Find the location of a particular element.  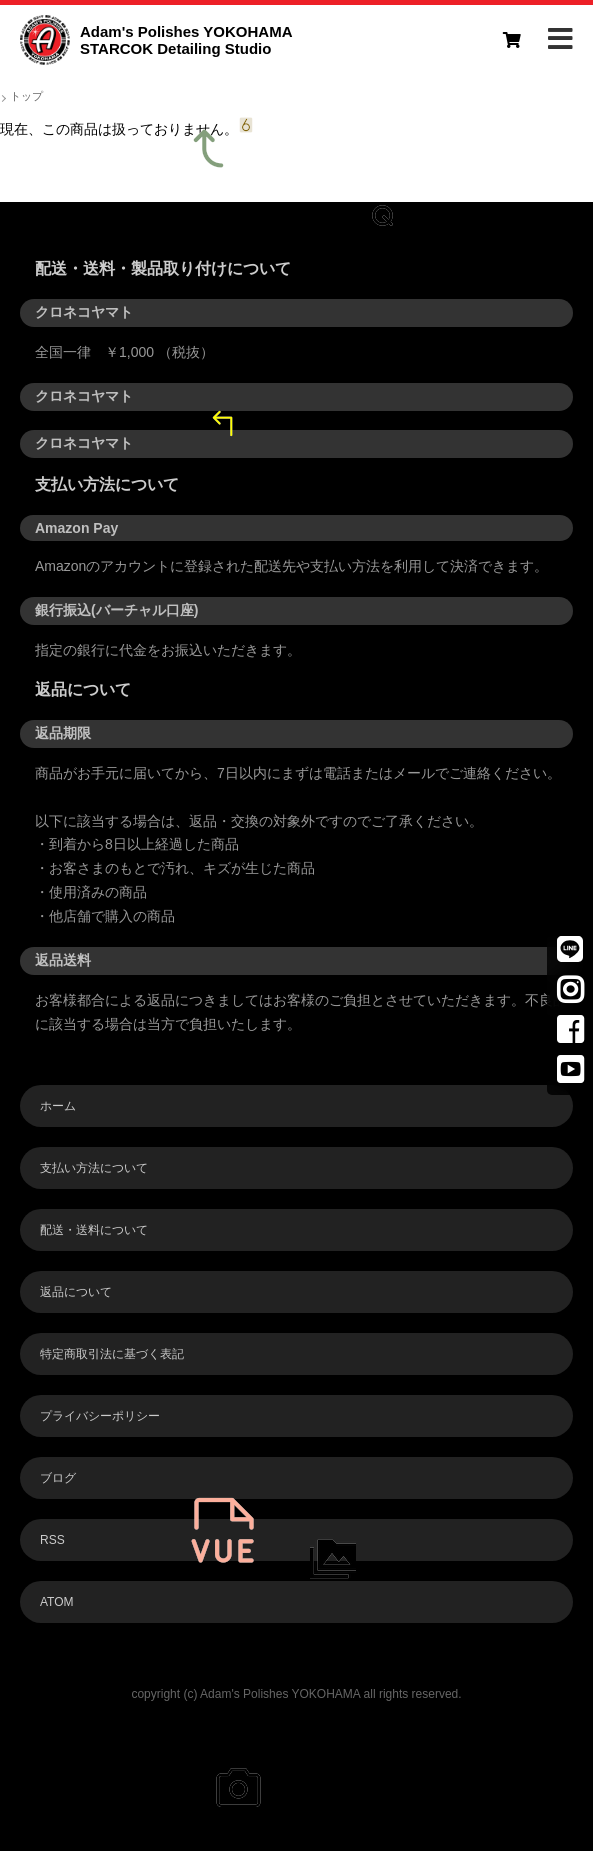

access photo and video library is located at coordinates (333, 1559).